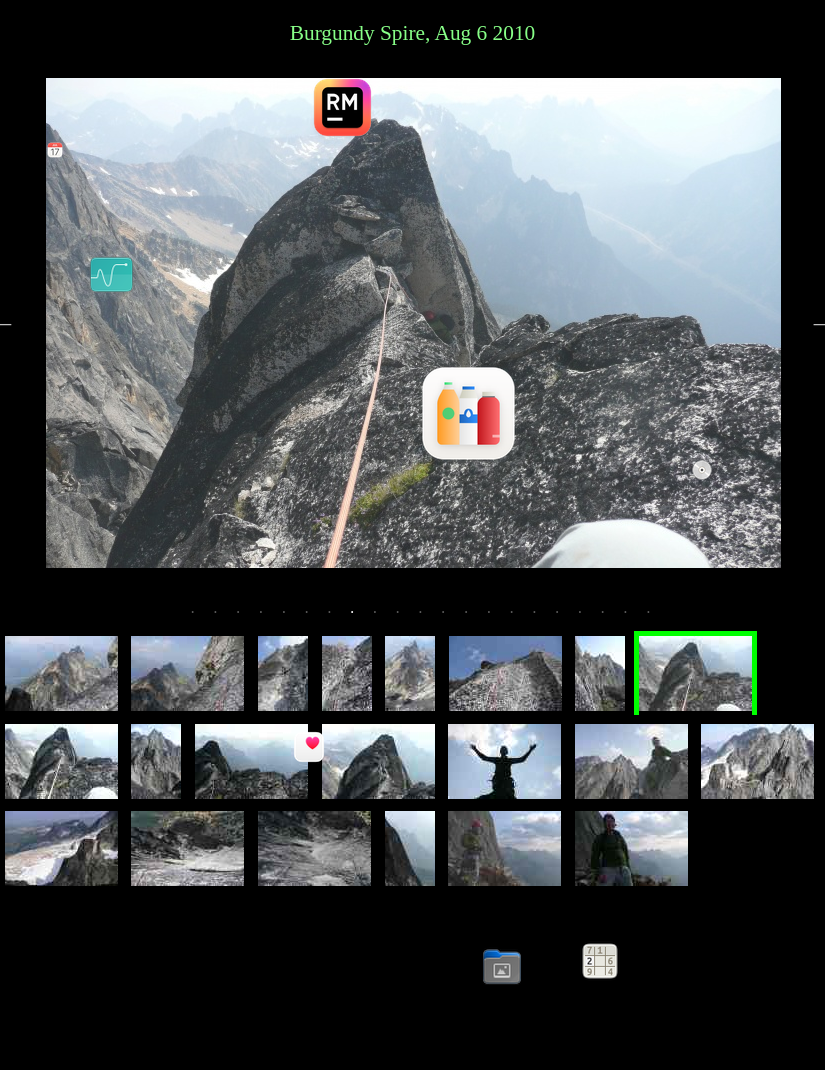 This screenshot has height=1070, width=825. What do you see at coordinates (55, 150) in the screenshot?
I see `open the calendar app` at bounding box center [55, 150].